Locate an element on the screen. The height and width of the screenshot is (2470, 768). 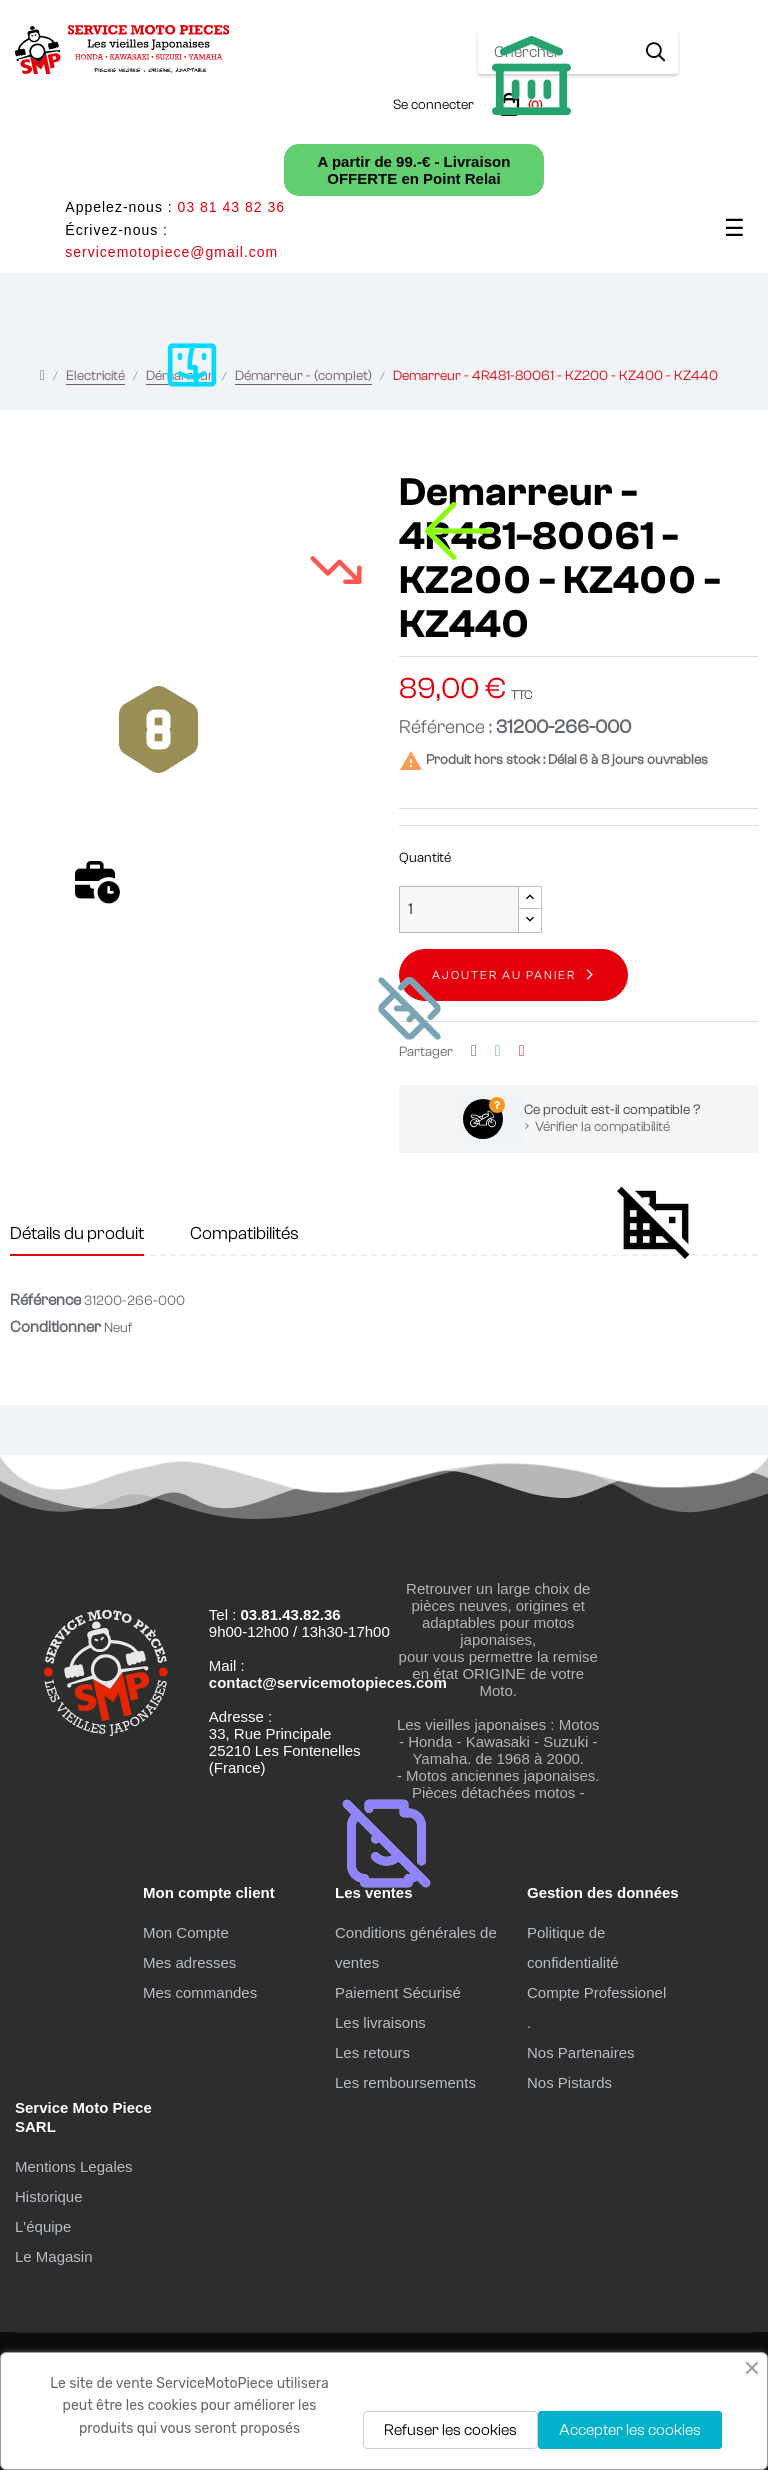
indicates a declining trend or decrease in value is located at coordinates (336, 570).